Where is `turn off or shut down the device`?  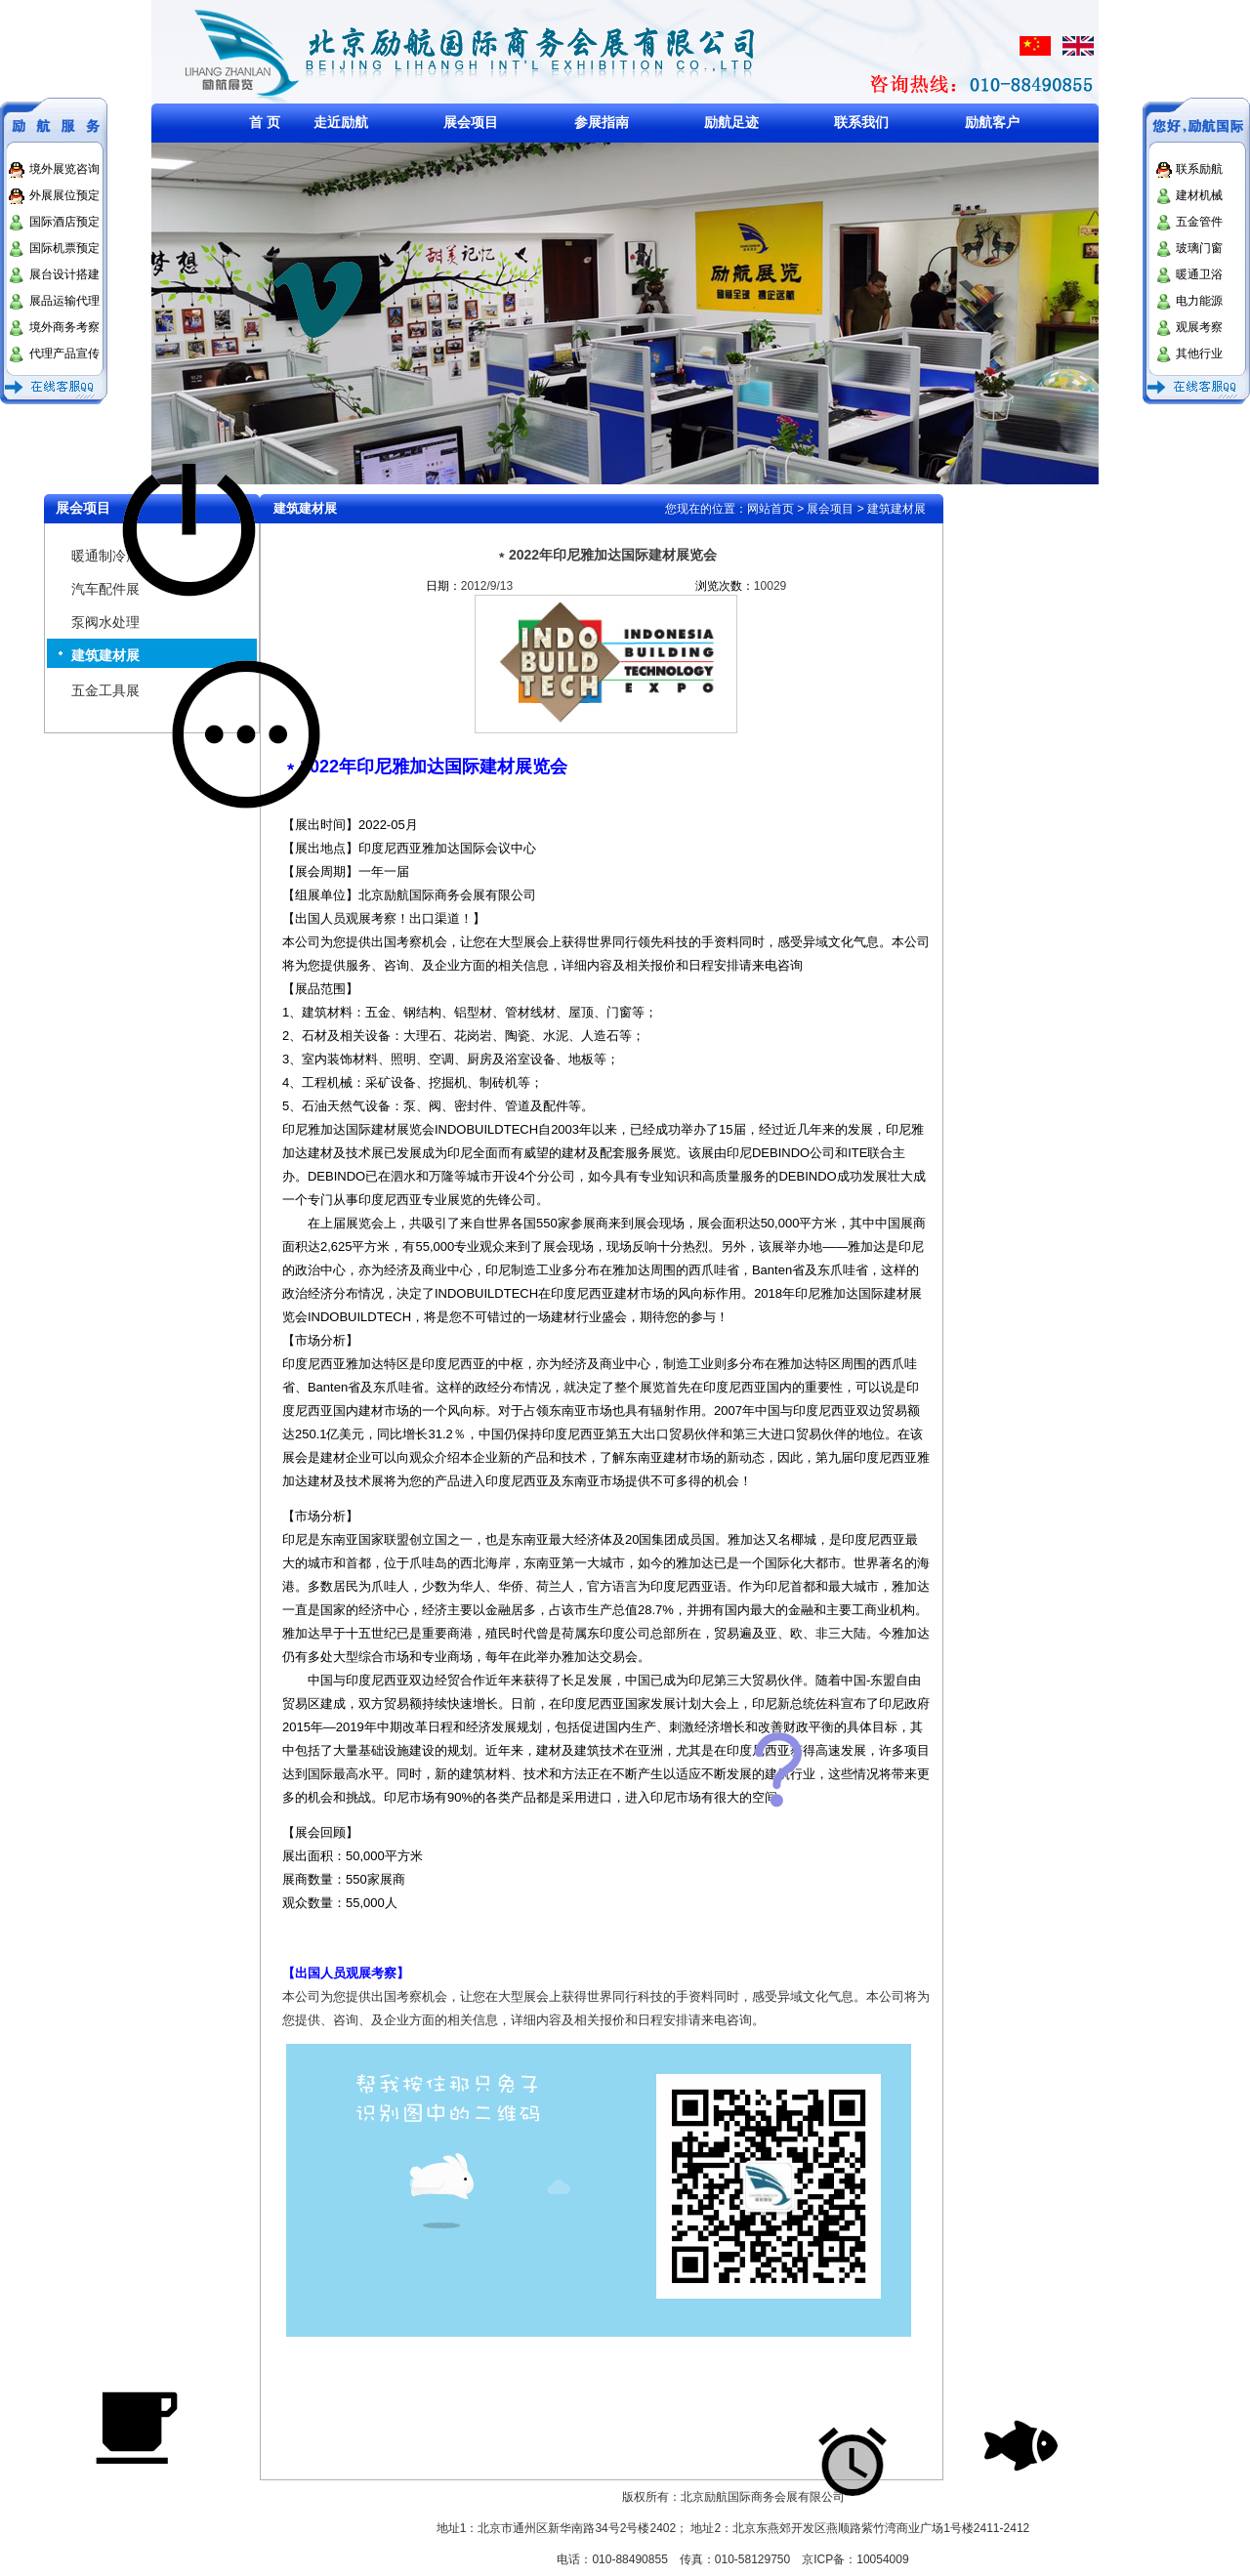 turn off or shut down the device is located at coordinates (188, 529).